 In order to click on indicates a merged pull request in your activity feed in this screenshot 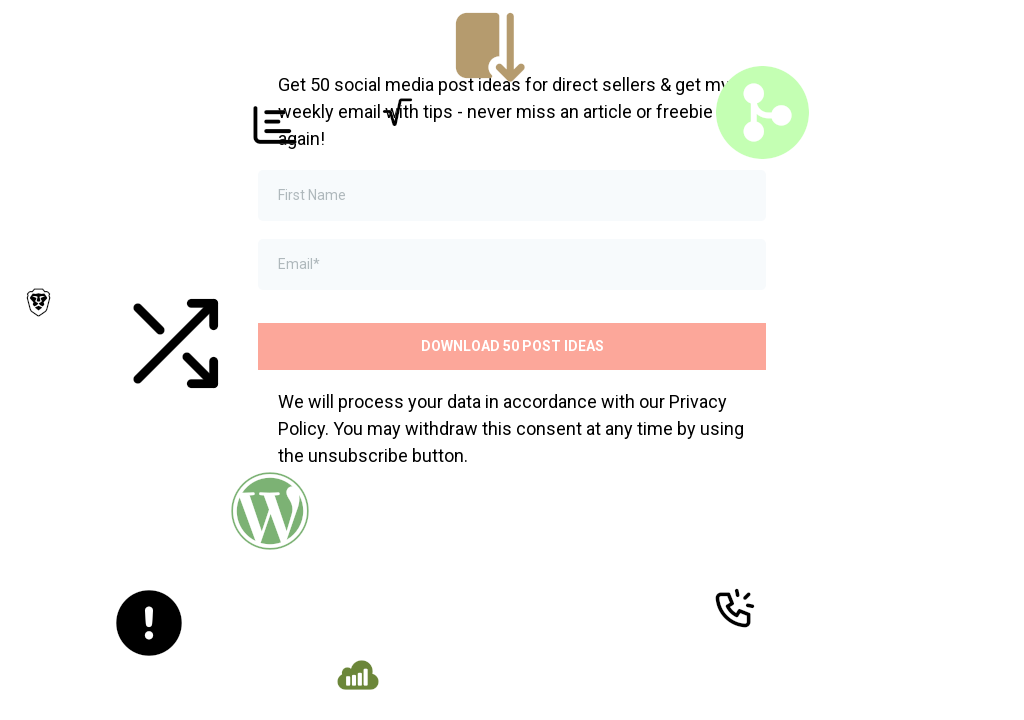, I will do `click(762, 112)`.